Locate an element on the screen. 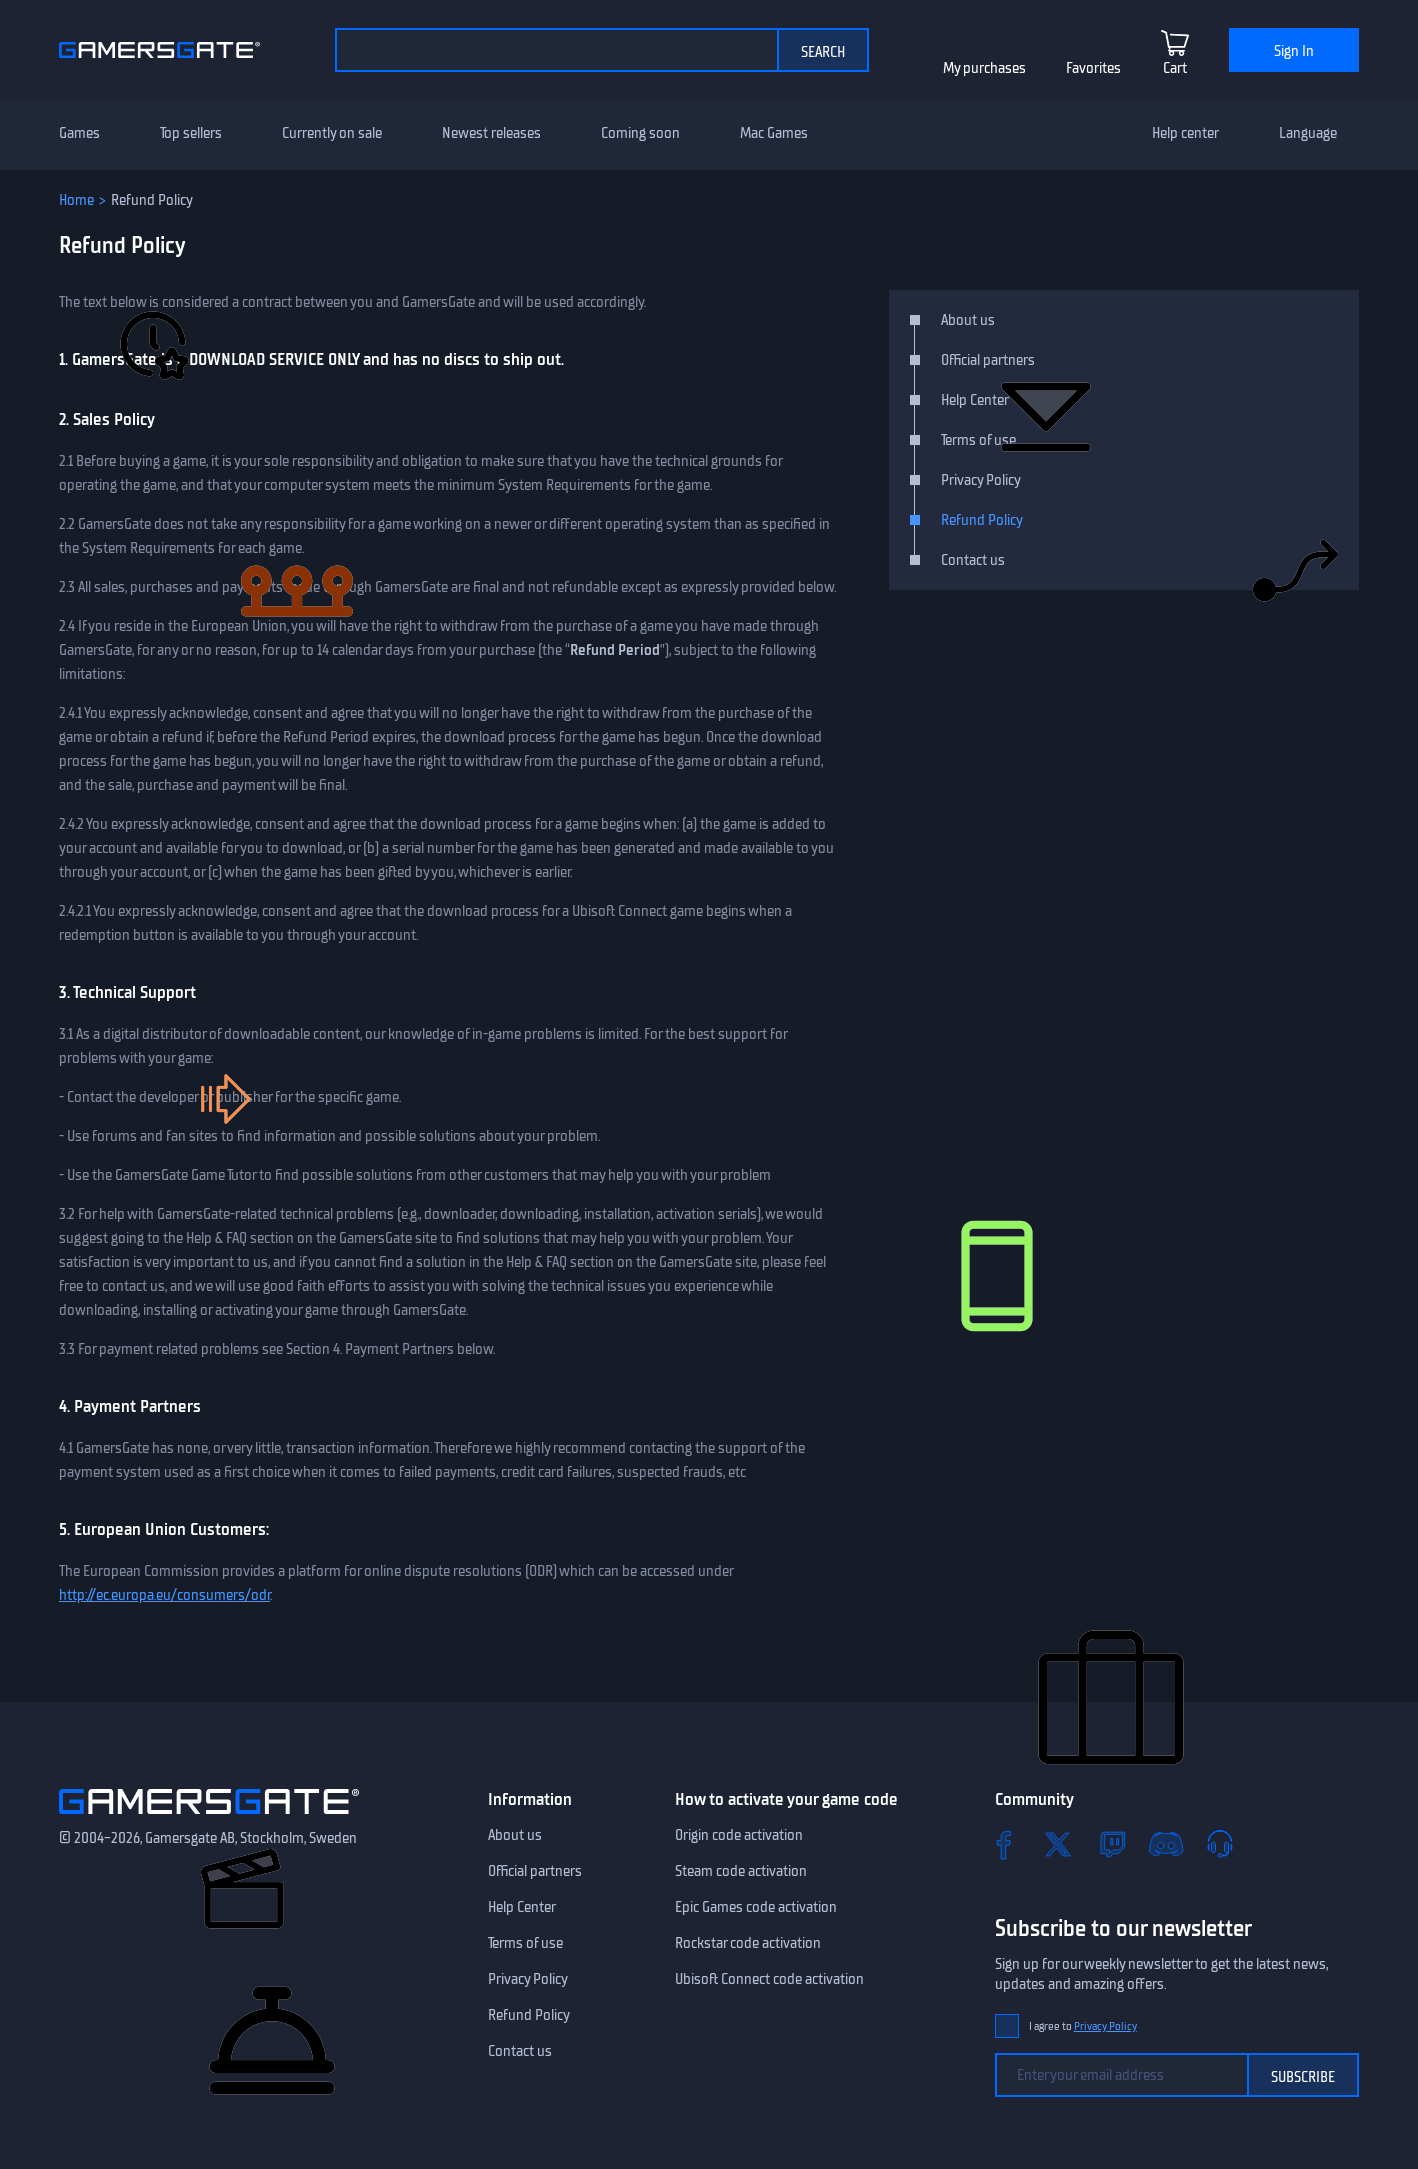  indicates a workflow or process flow direction is located at coordinates (1294, 572).